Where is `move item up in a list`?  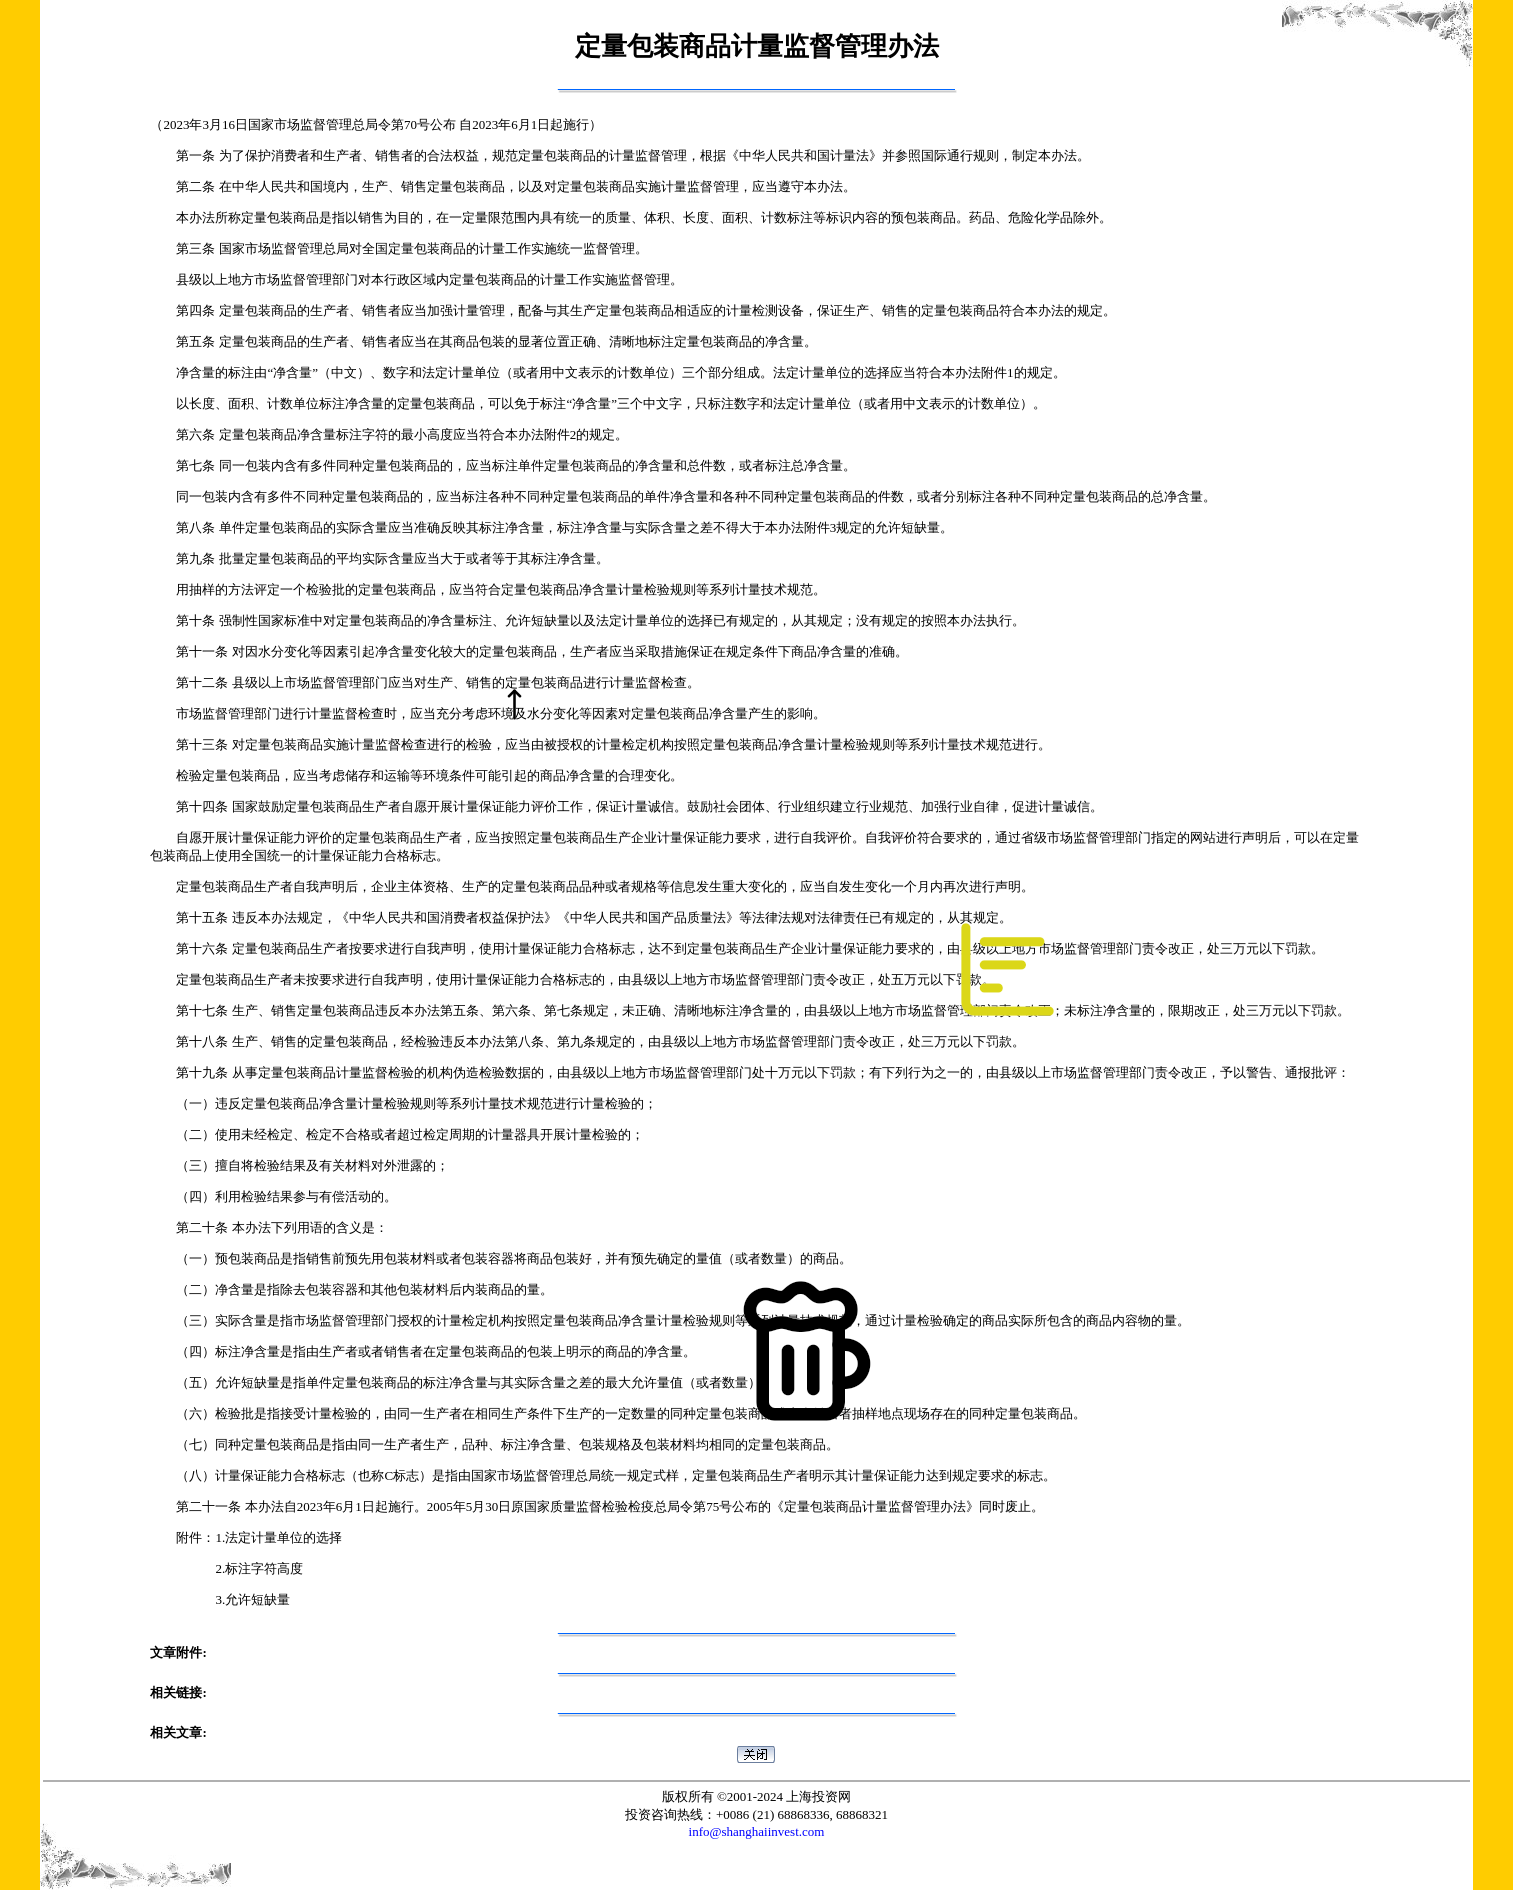
move item up in a list is located at coordinates (514, 704).